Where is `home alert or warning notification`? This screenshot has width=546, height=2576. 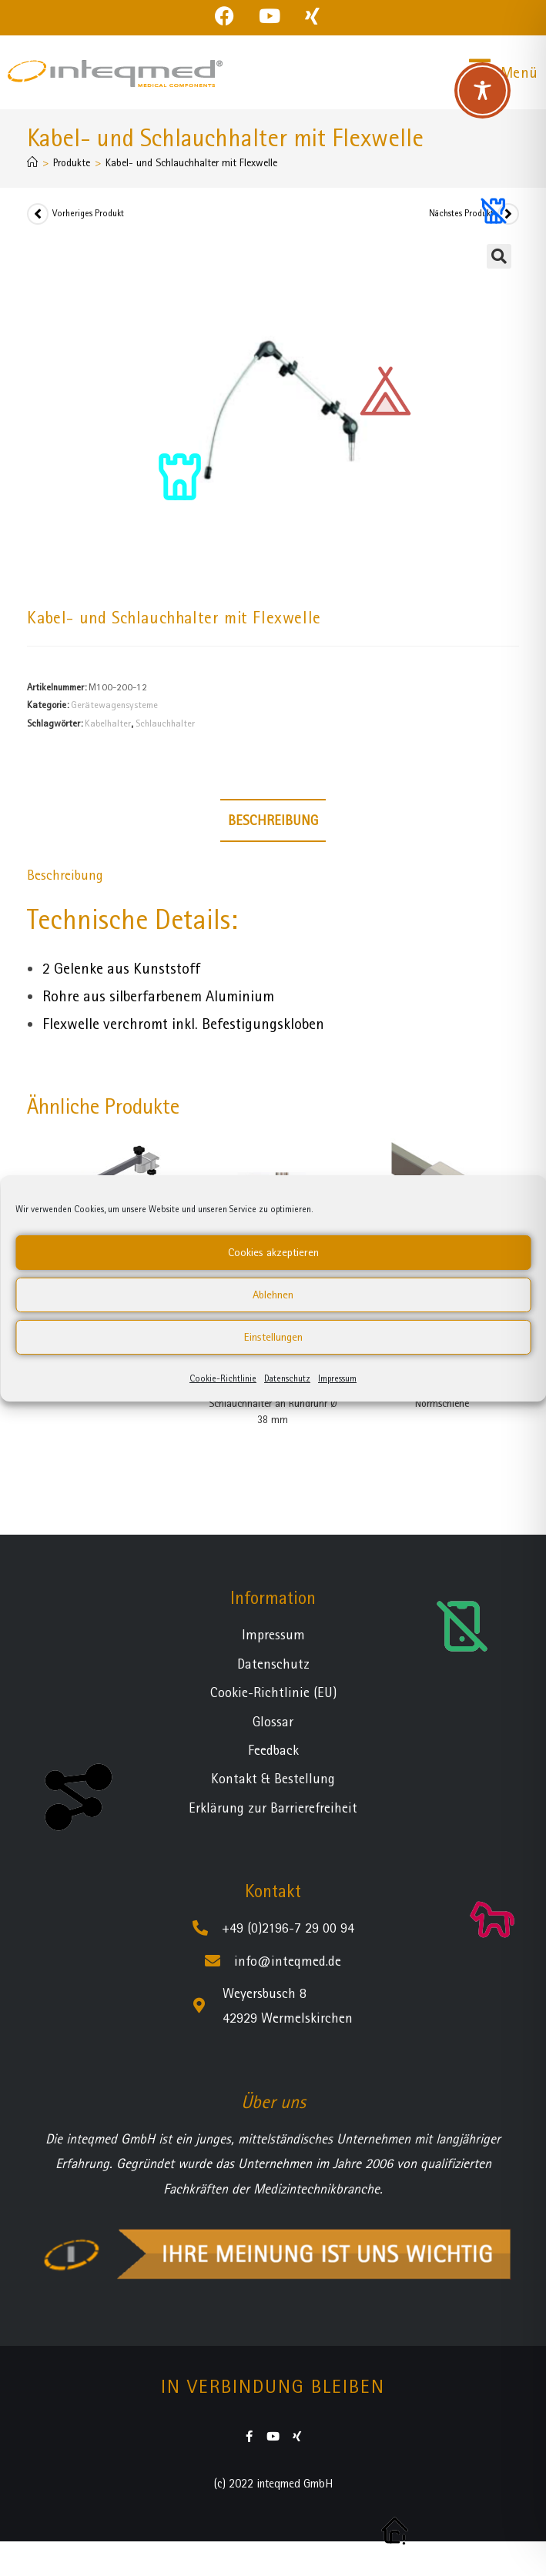
home alert or warning notification is located at coordinates (394, 2530).